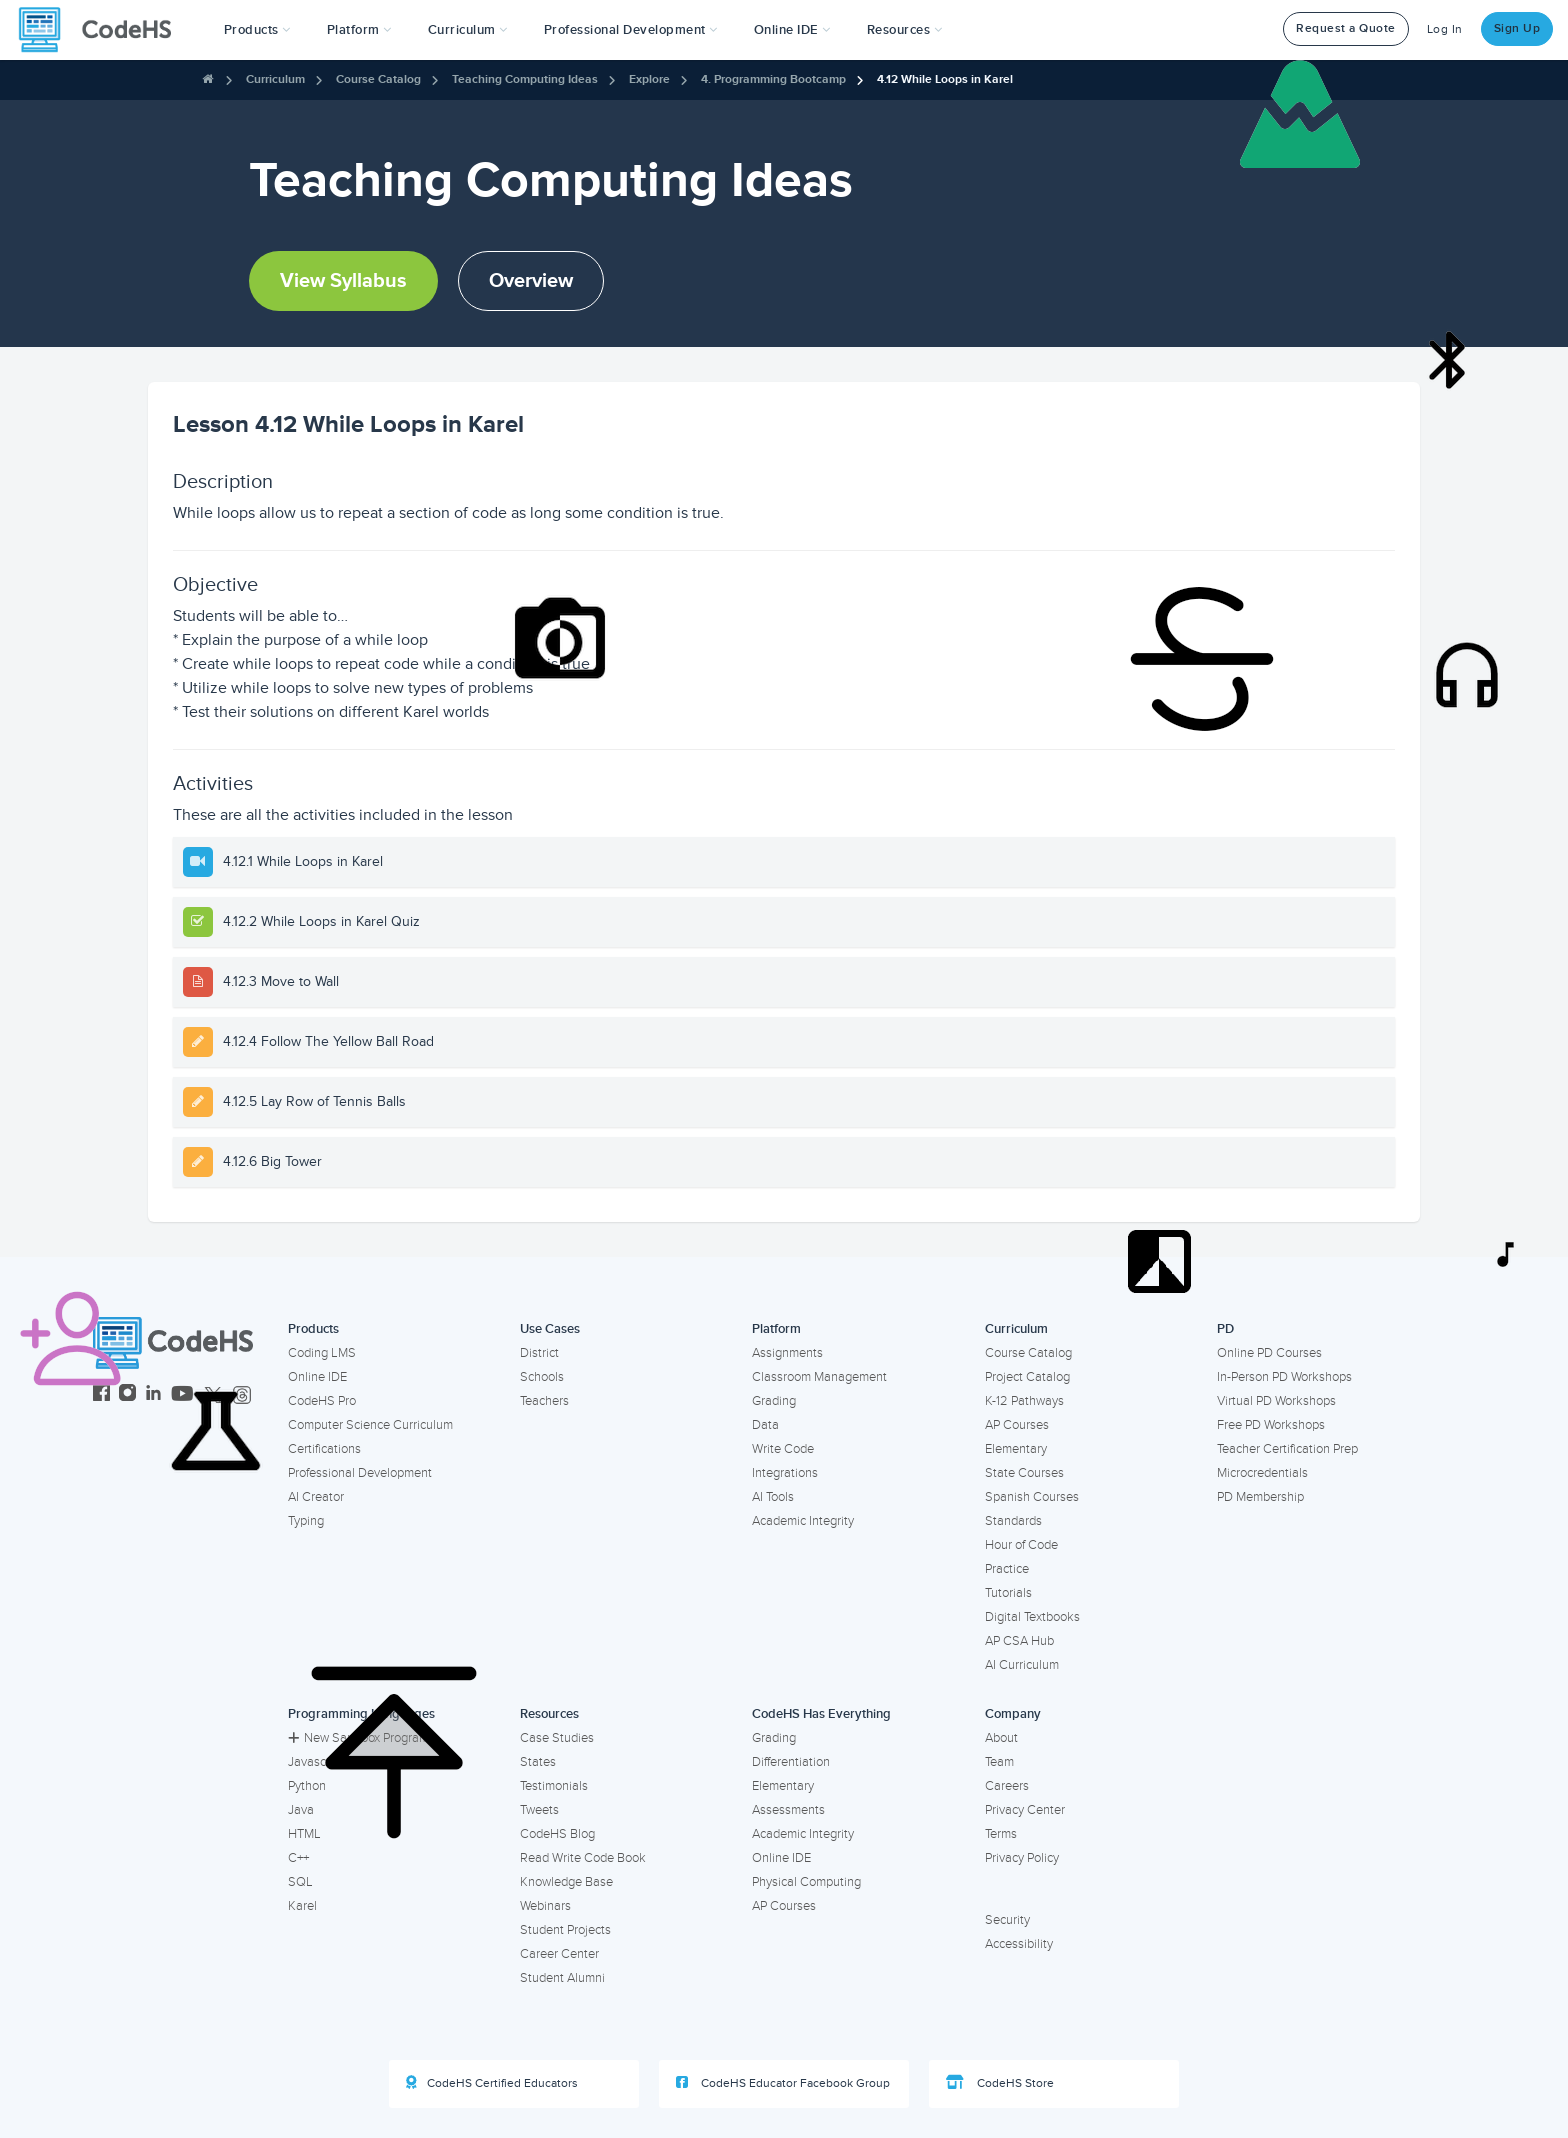 The image size is (1568, 2138). I want to click on access music or audio player, so click(1505, 1254).